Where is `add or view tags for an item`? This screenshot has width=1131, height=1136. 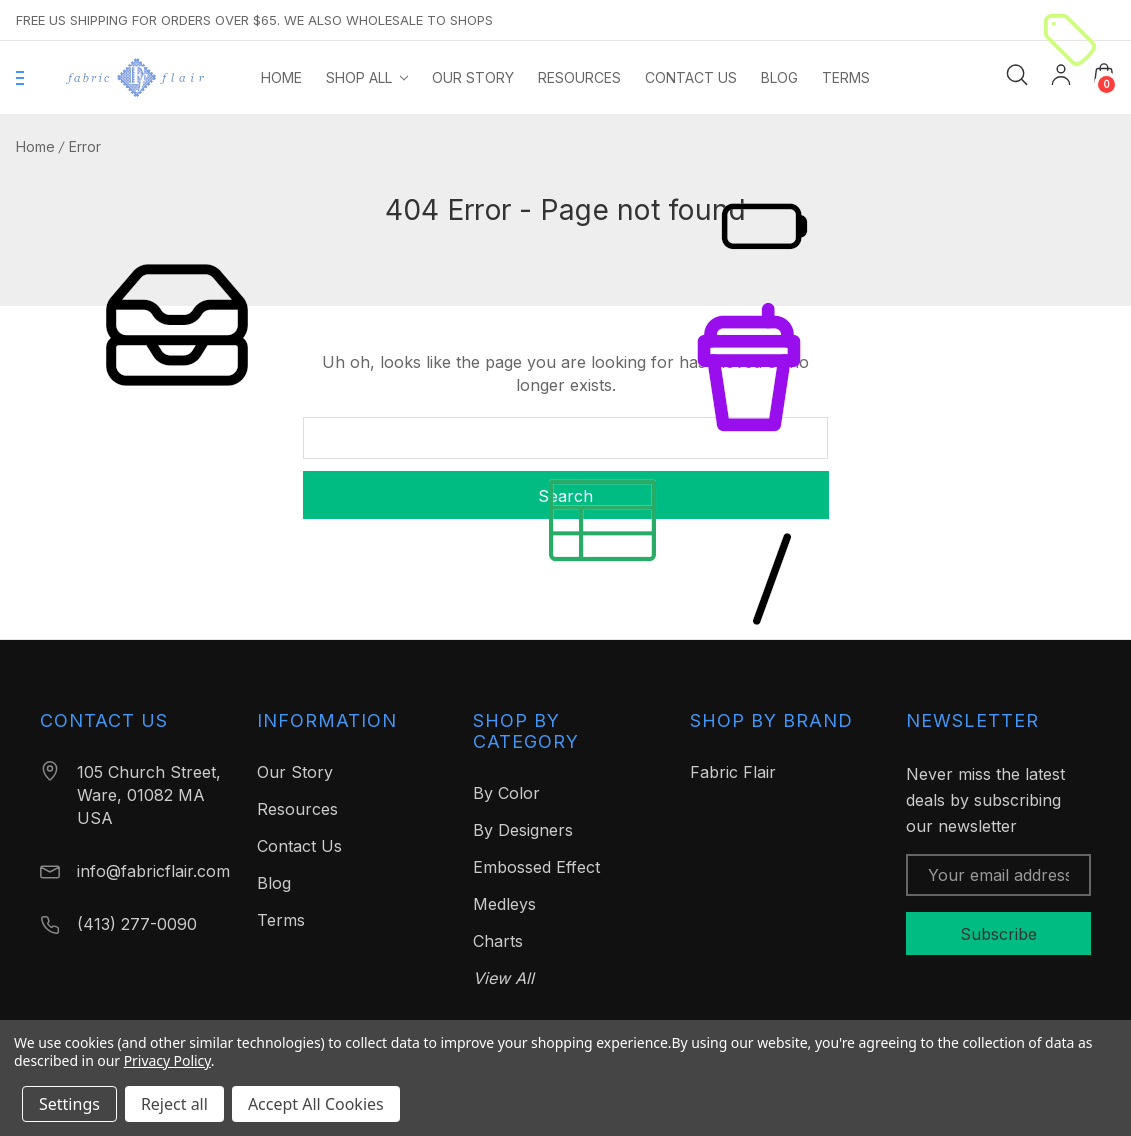
add or view tags for an item is located at coordinates (1069, 39).